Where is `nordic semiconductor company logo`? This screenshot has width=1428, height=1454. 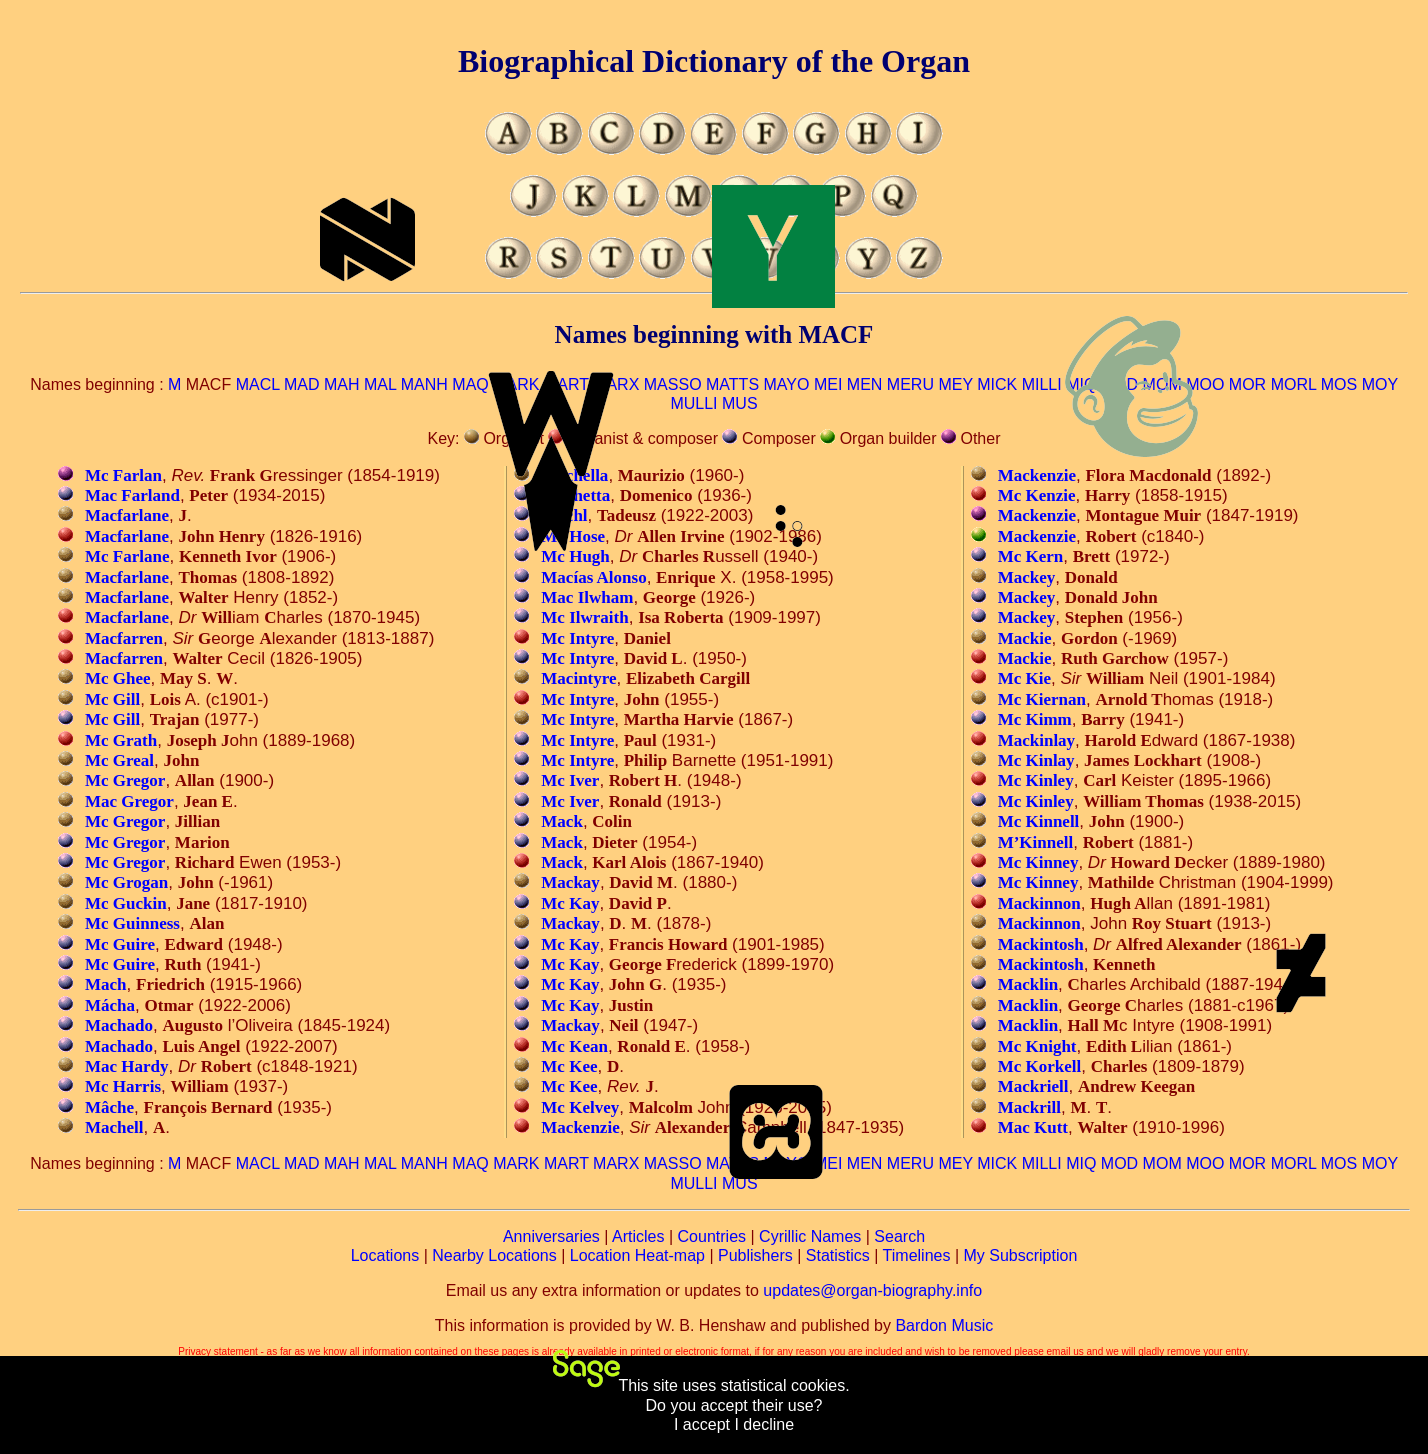
nordic semiconductor company logo is located at coordinates (367, 239).